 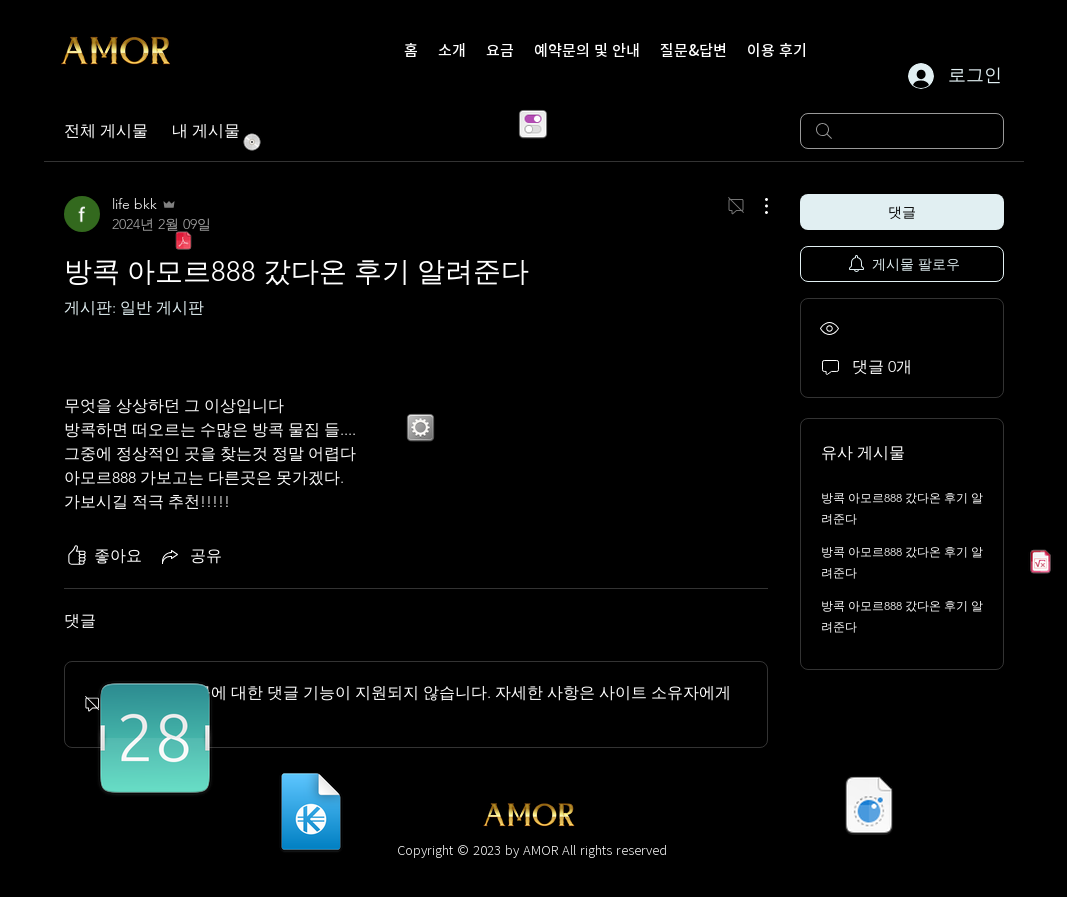 What do you see at coordinates (533, 124) in the screenshot?
I see `open unity tweak tool settings` at bounding box center [533, 124].